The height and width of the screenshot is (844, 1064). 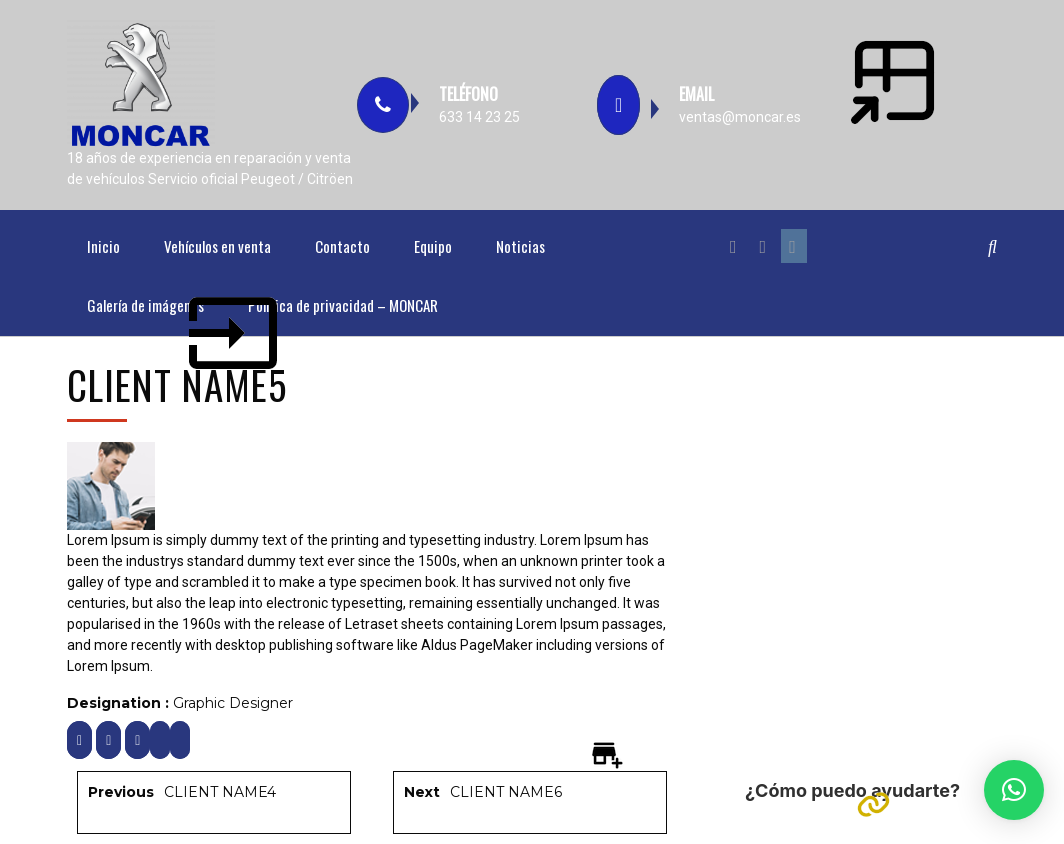 What do you see at coordinates (873, 804) in the screenshot?
I see `copy or share a link` at bounding box center [873, 804].